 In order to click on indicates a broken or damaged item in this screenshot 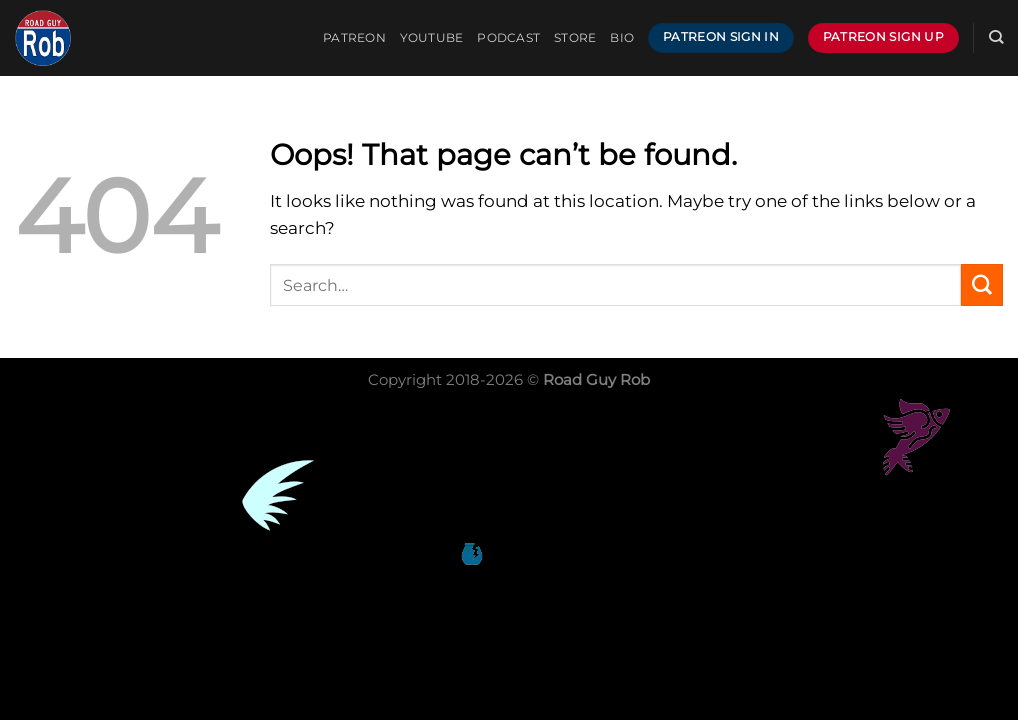, I will do `click(472, 554)`.